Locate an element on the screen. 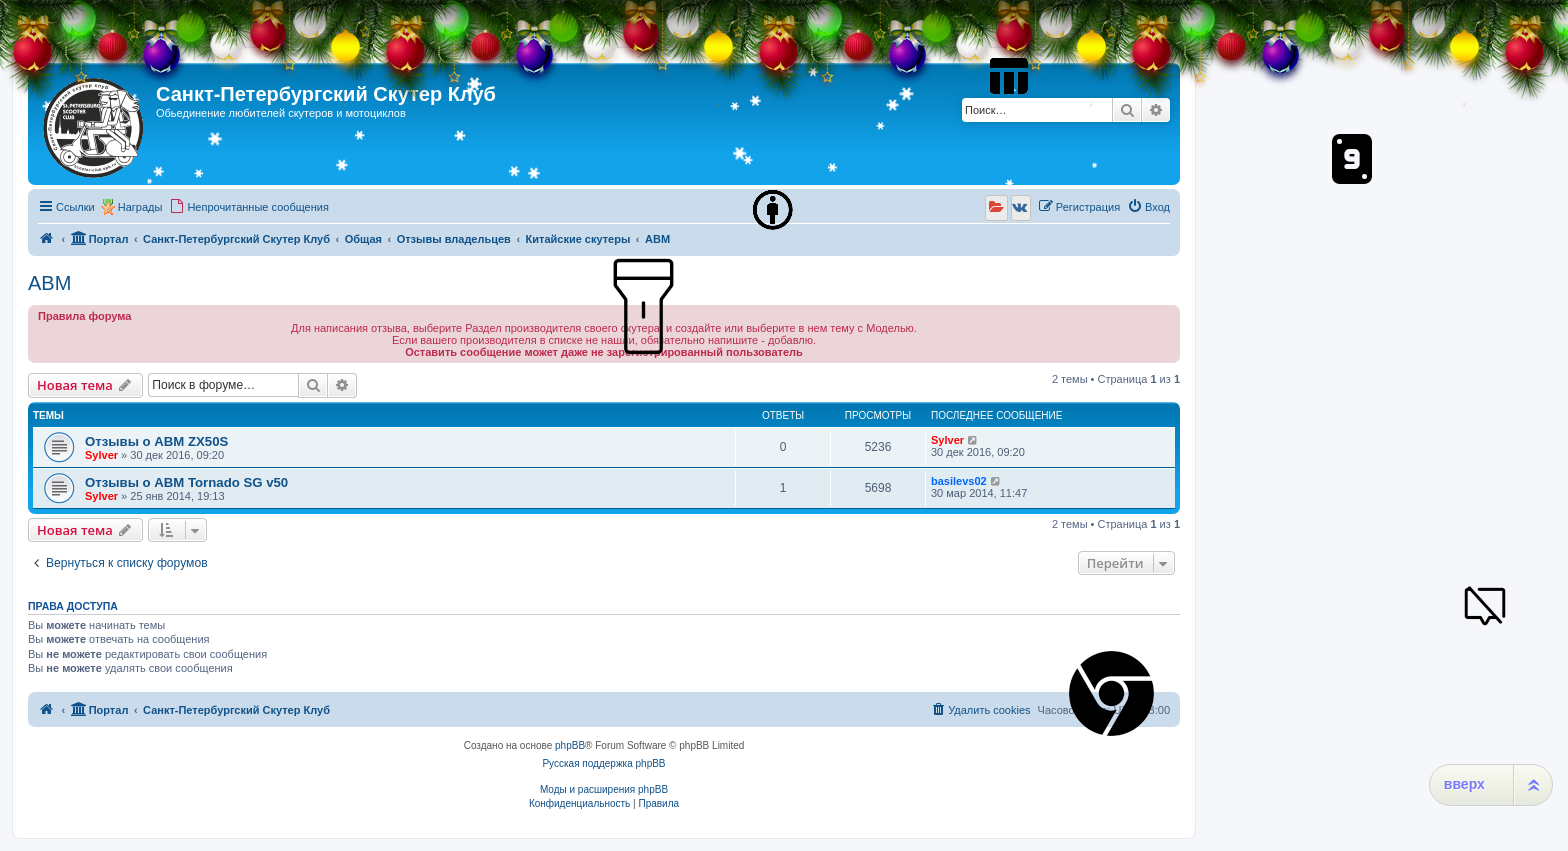  view attribution or credits information is located at coordinates (773, 210).